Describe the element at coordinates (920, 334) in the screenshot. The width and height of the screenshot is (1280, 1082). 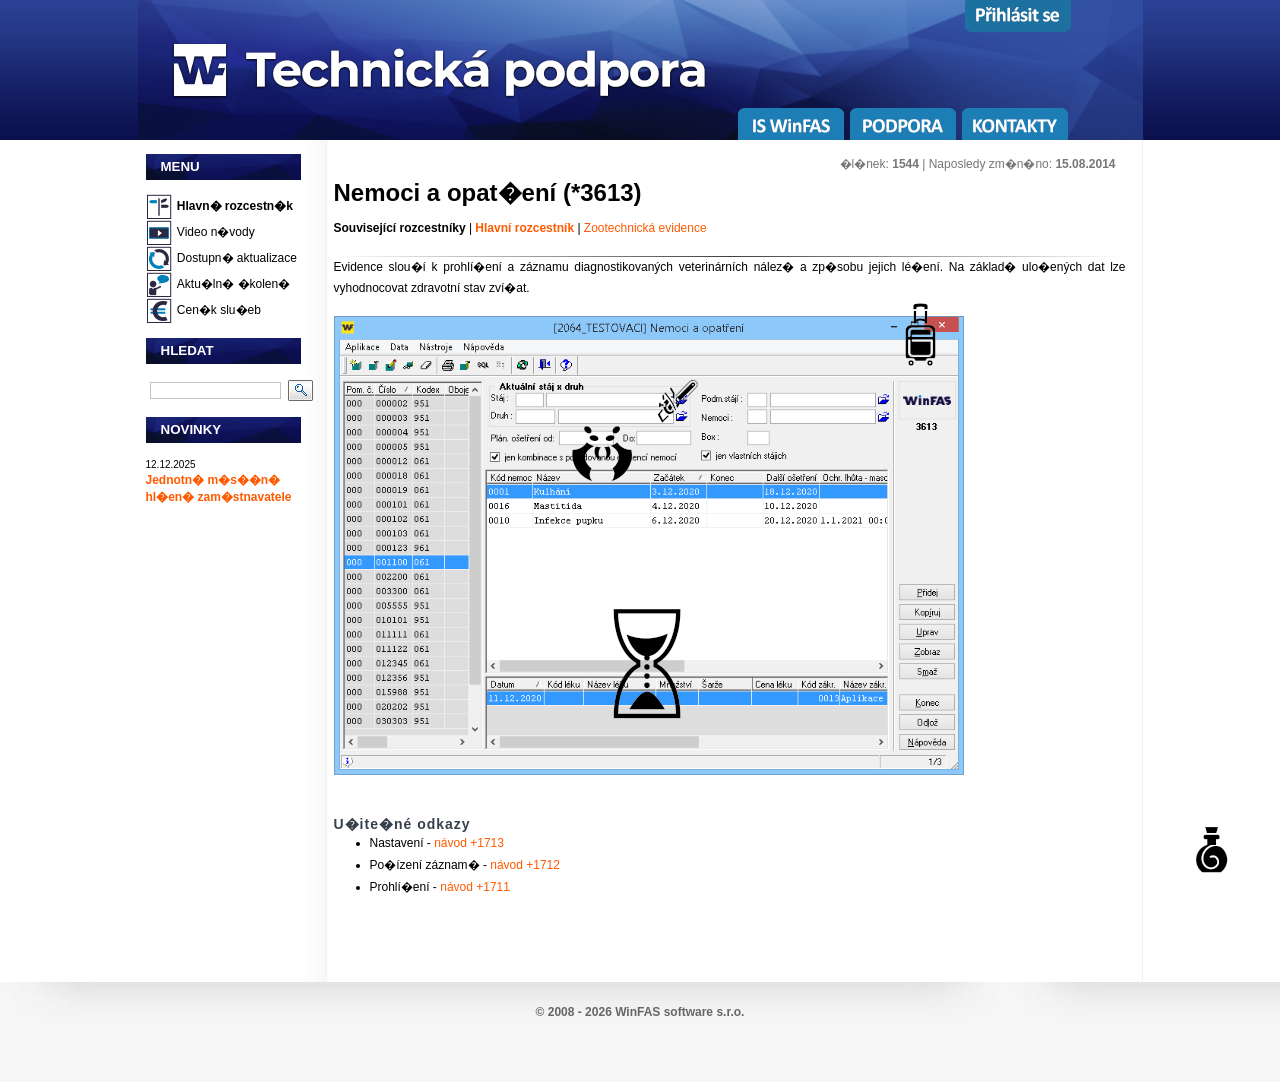
I see `access travel or trip planning features` at that location.